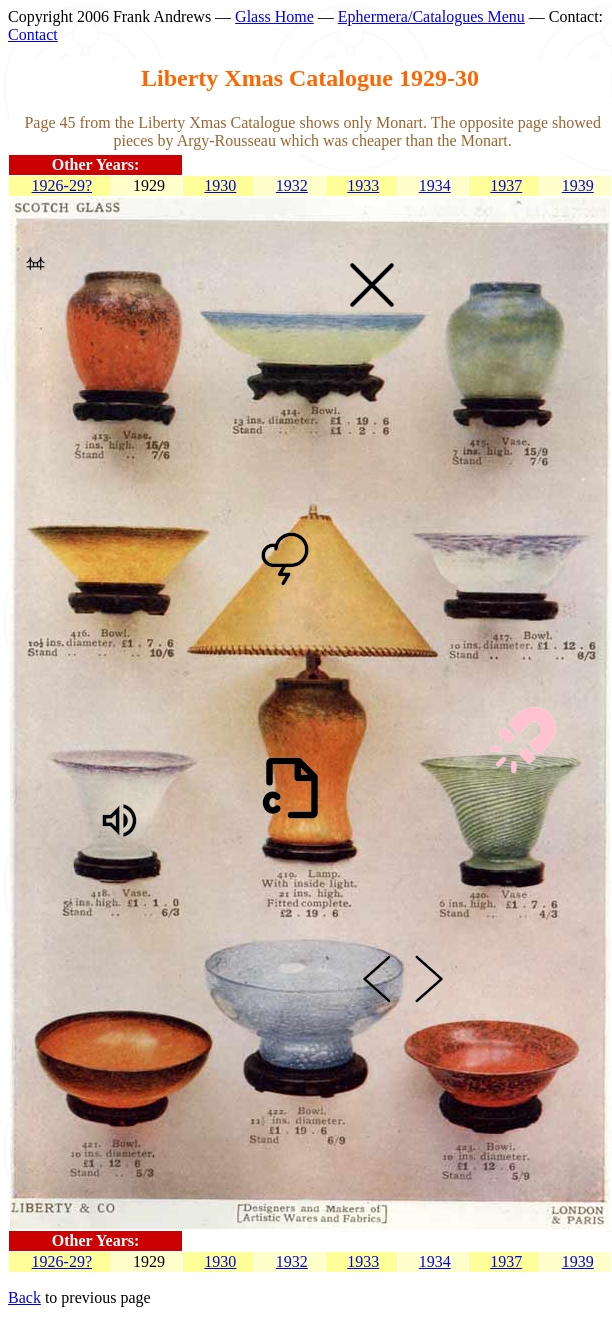  What do you see at coordinates (403, 979) in the screenshot?
I see `view or edit source code` at bounding box center [403, 979].